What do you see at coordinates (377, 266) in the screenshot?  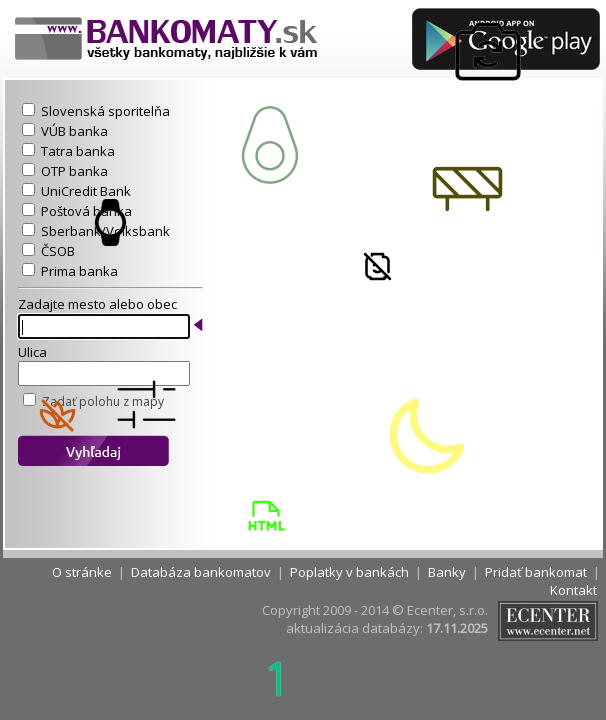 I see `disable or disconnect building blocks integration` at bounding box center [377, 266].